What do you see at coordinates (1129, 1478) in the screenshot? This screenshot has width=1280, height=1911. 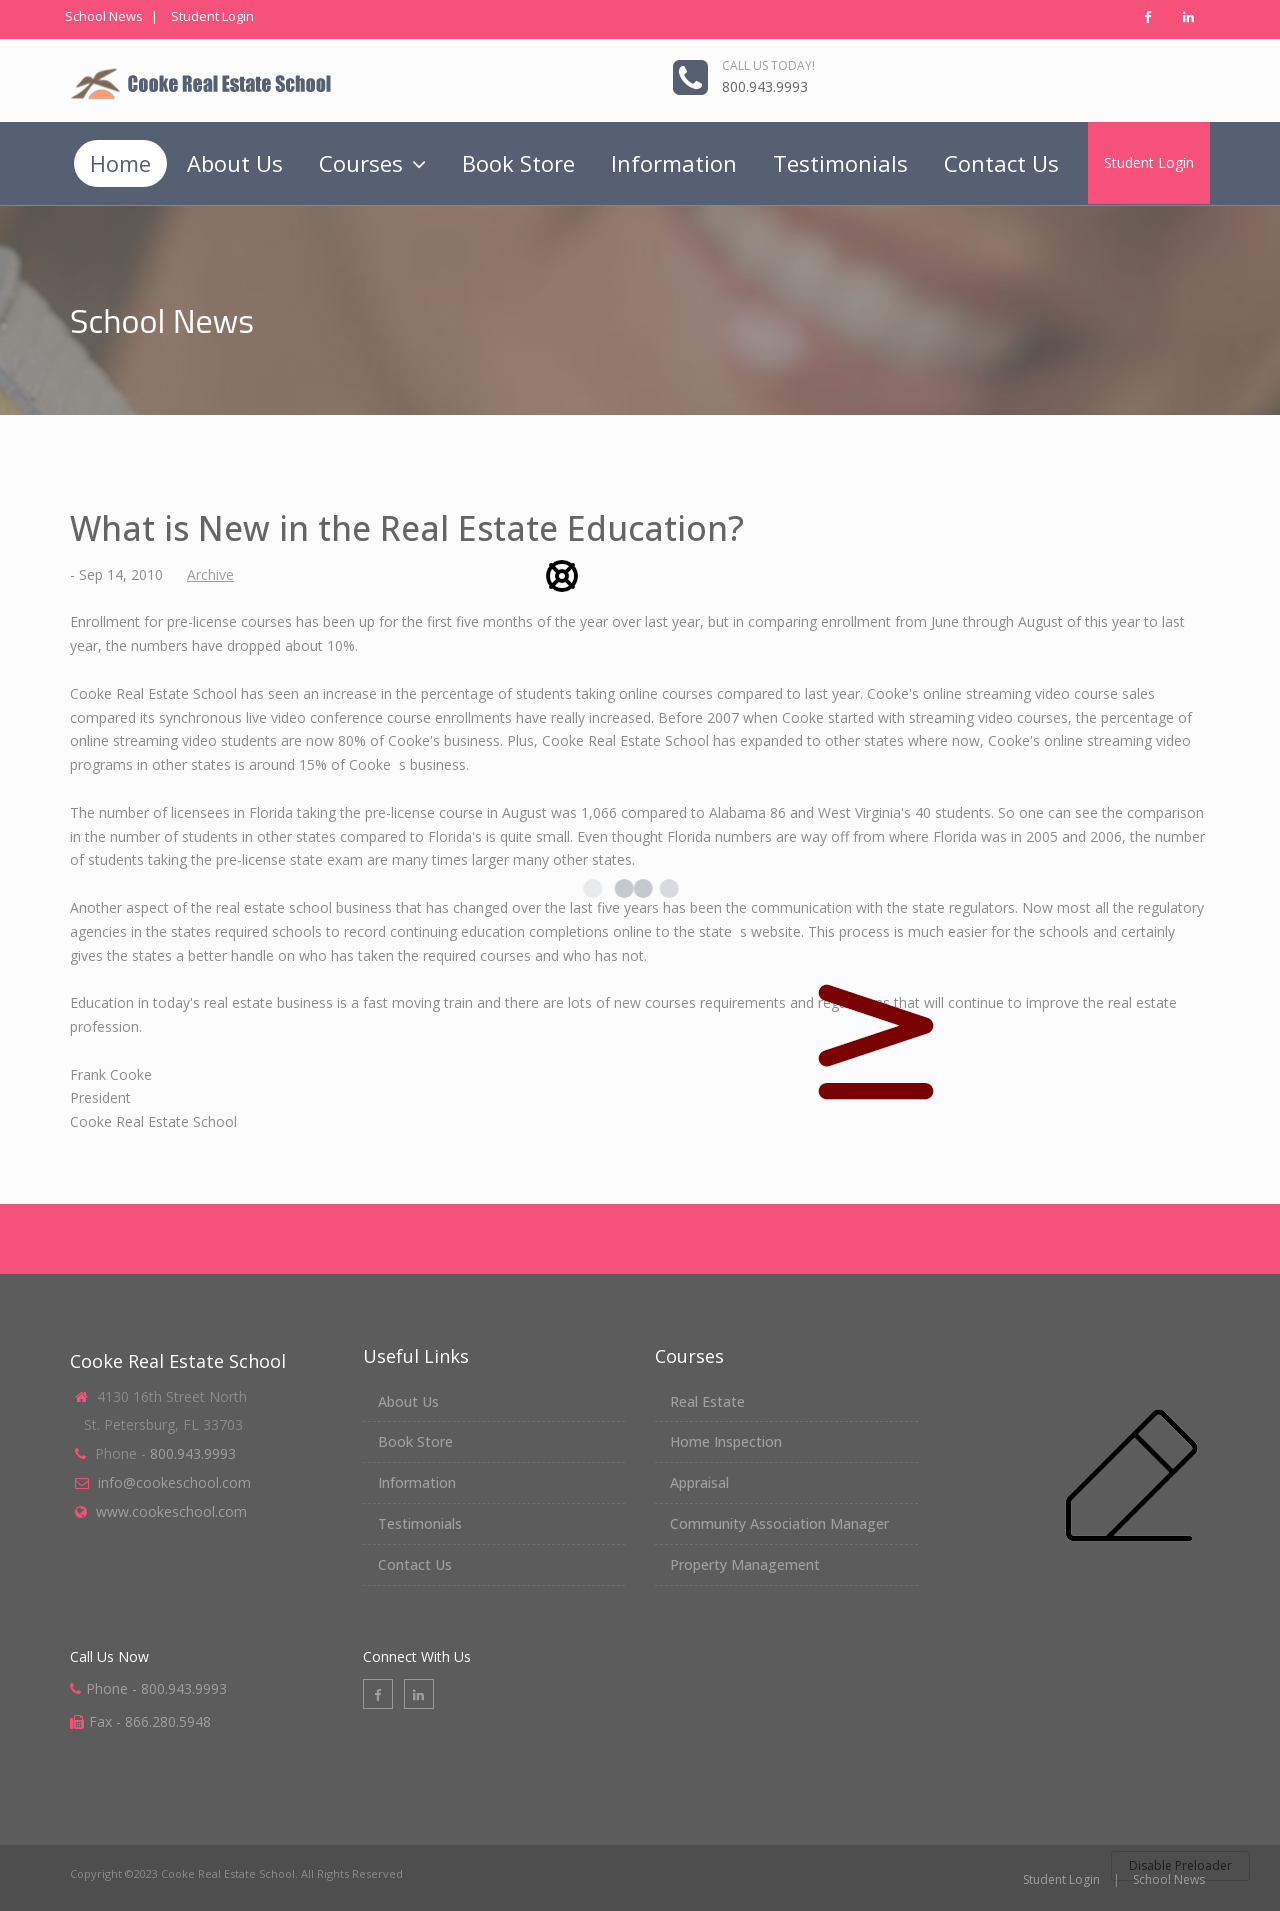 I see `edit or modify content` at bounding box center [1129, 1478].